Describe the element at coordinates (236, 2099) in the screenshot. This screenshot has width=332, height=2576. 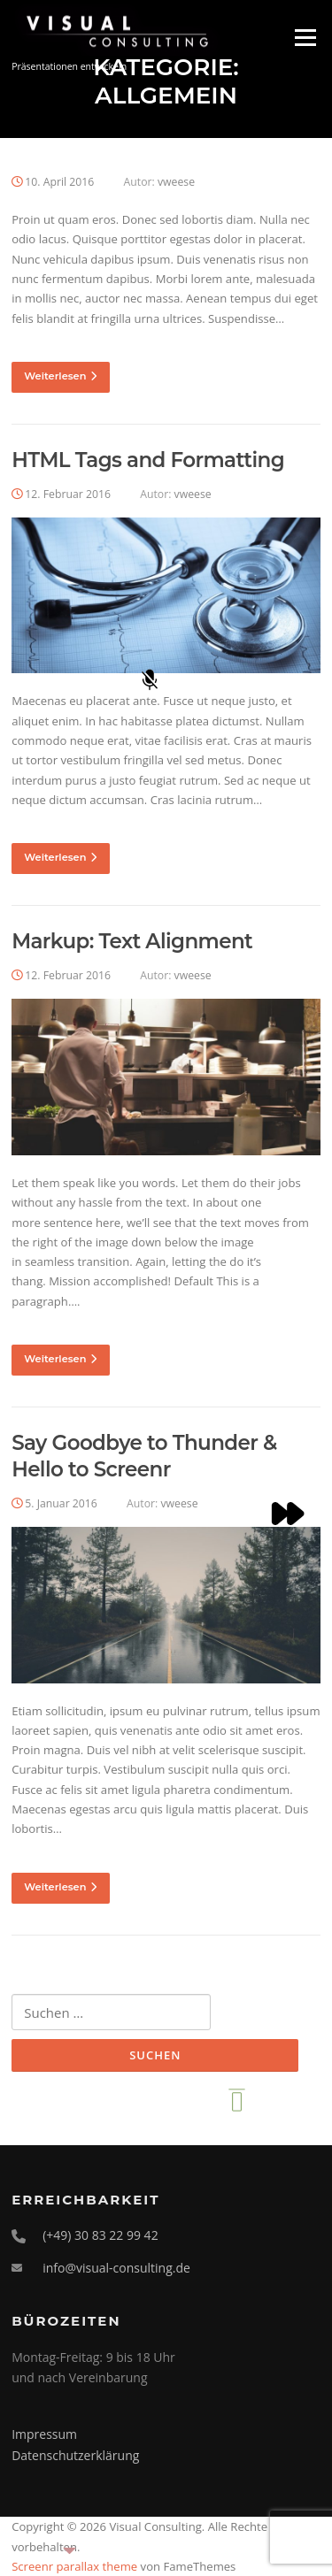
I see `align object to top edge` at that location.